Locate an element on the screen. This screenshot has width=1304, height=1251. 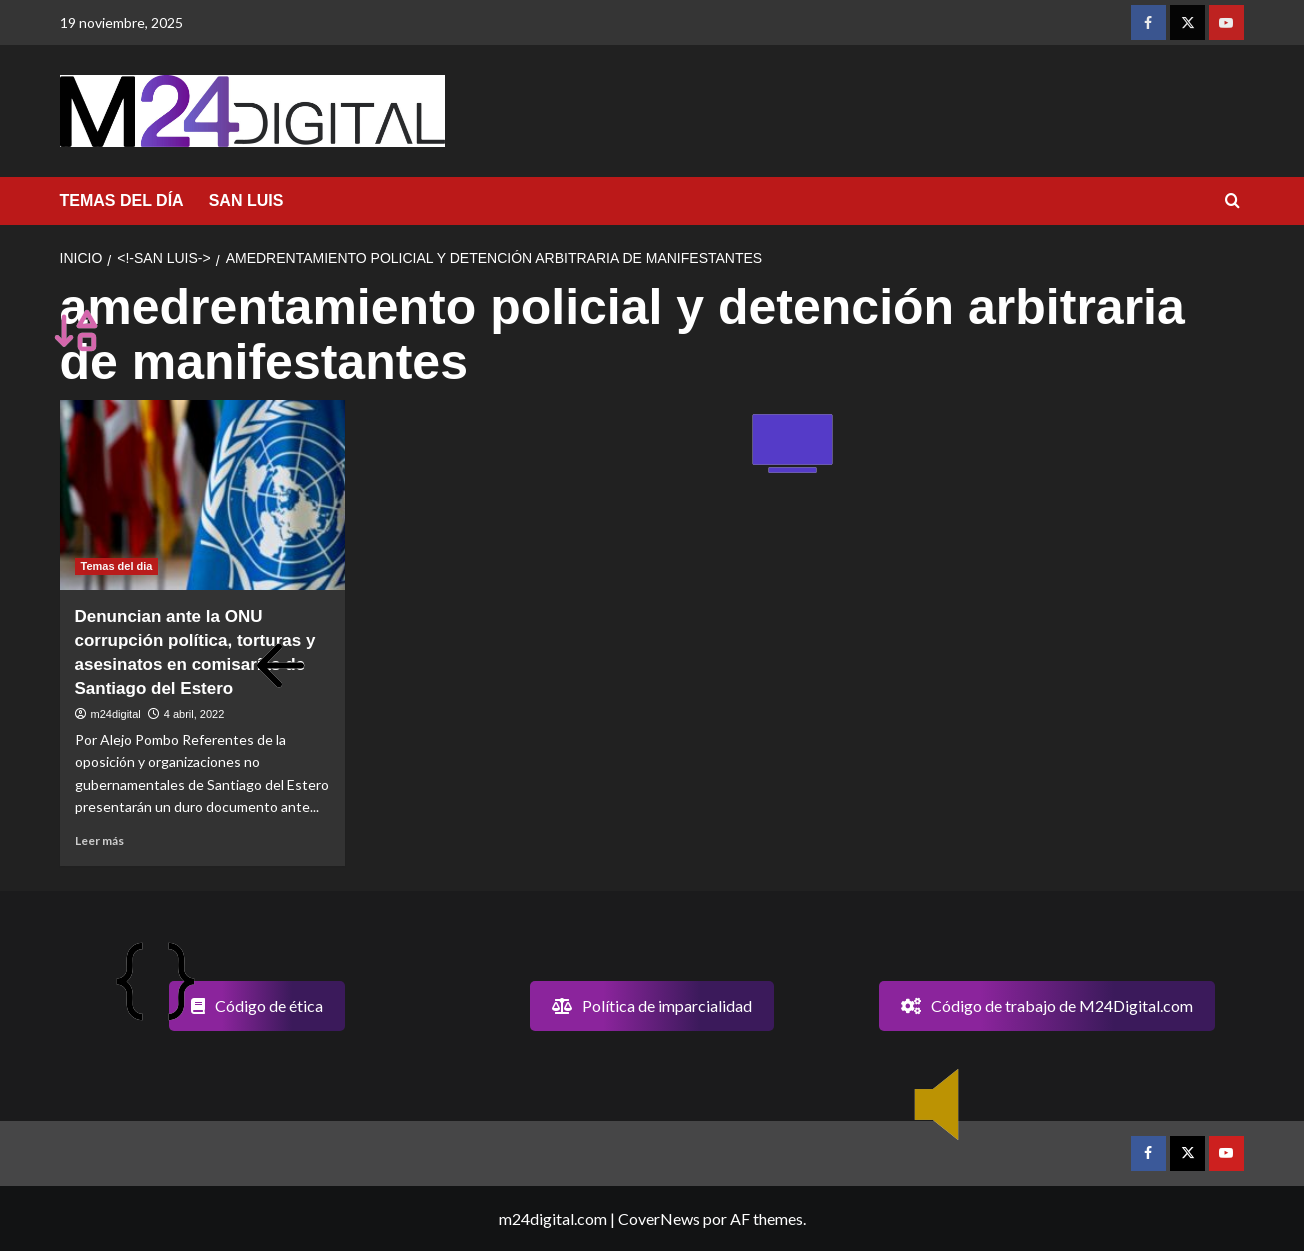
mute audio or sound is located at coordinates (936, 1104).